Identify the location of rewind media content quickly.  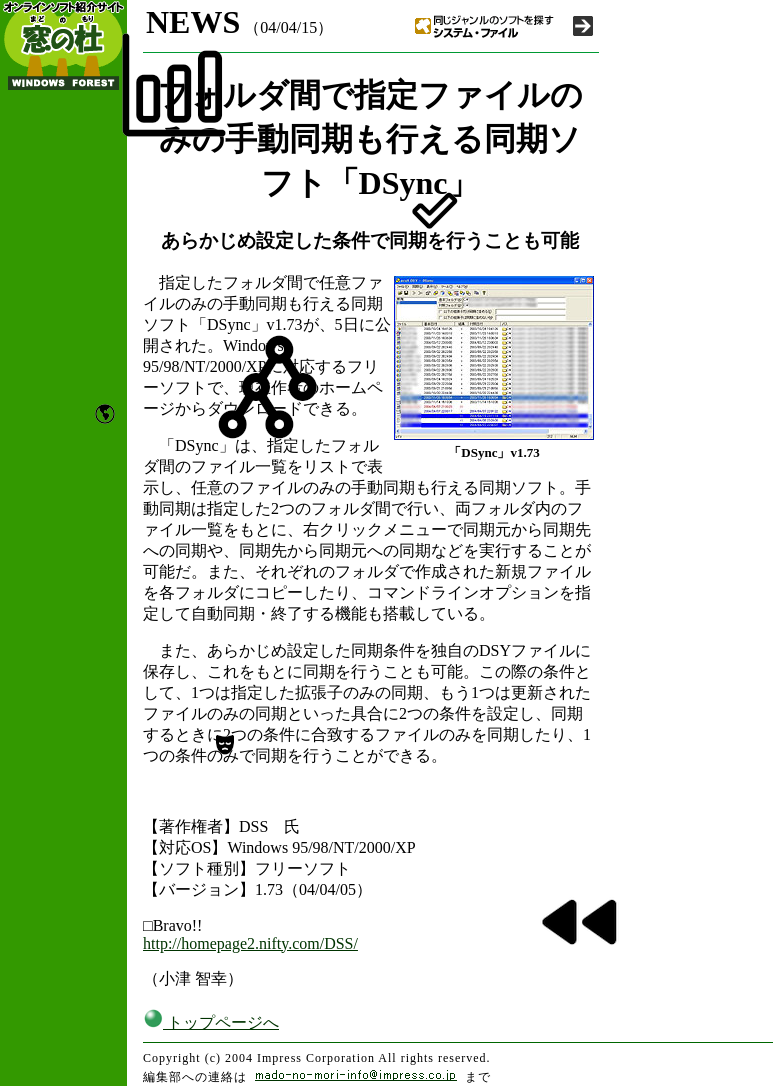
(581, 922).